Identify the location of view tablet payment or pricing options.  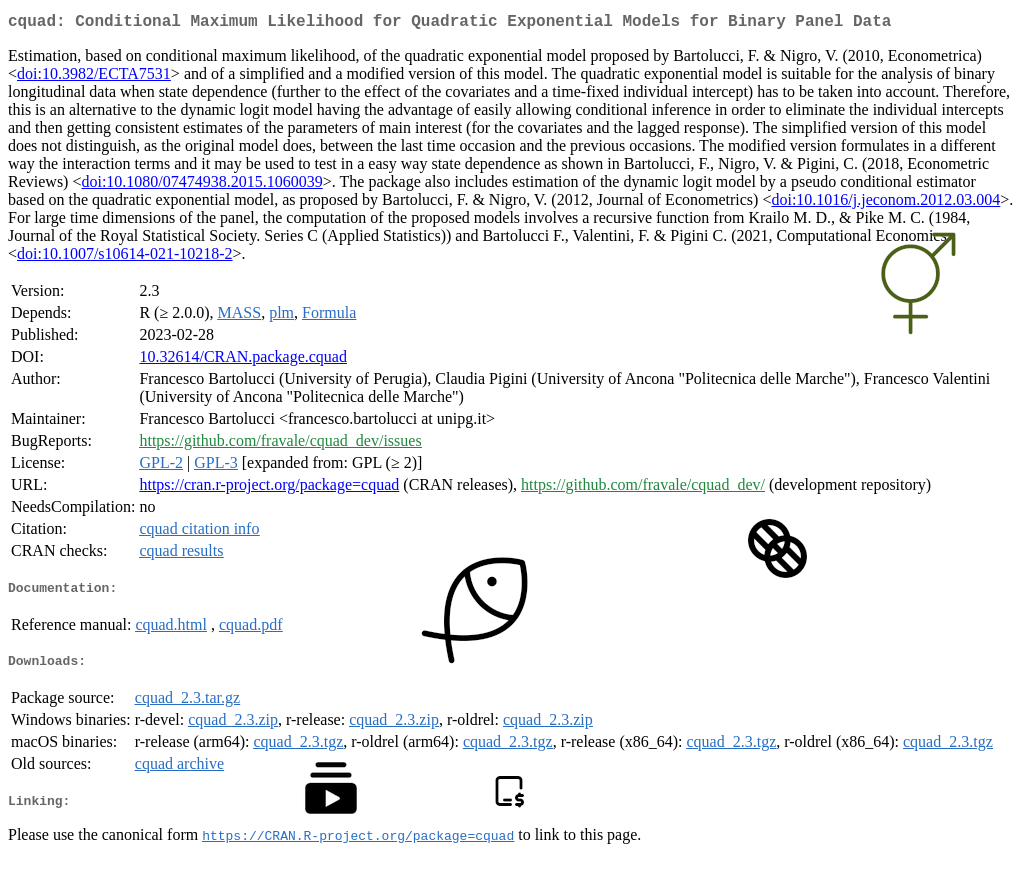
(509, 791).